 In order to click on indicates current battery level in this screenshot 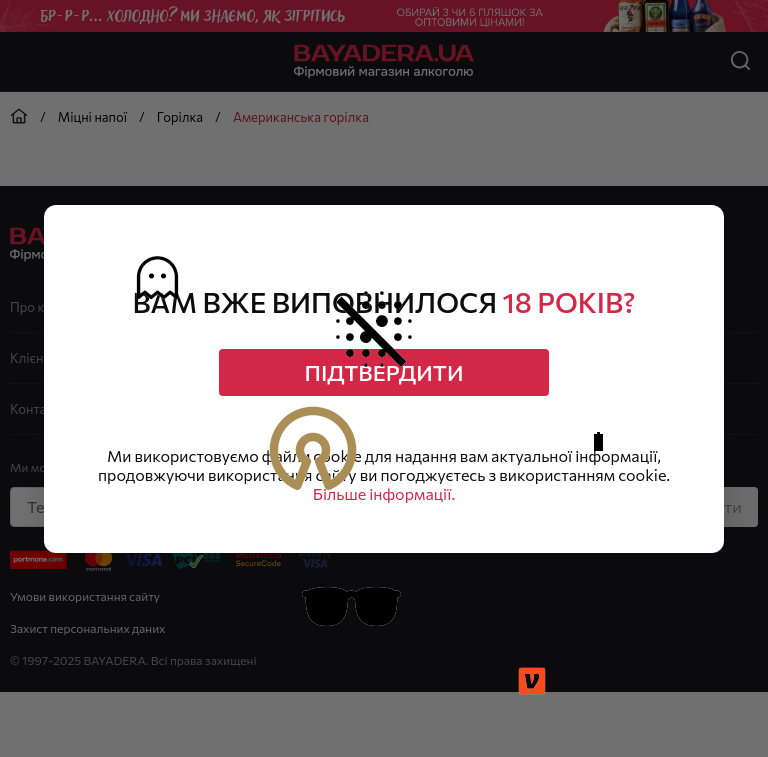, I will do `click(598, 441)`.